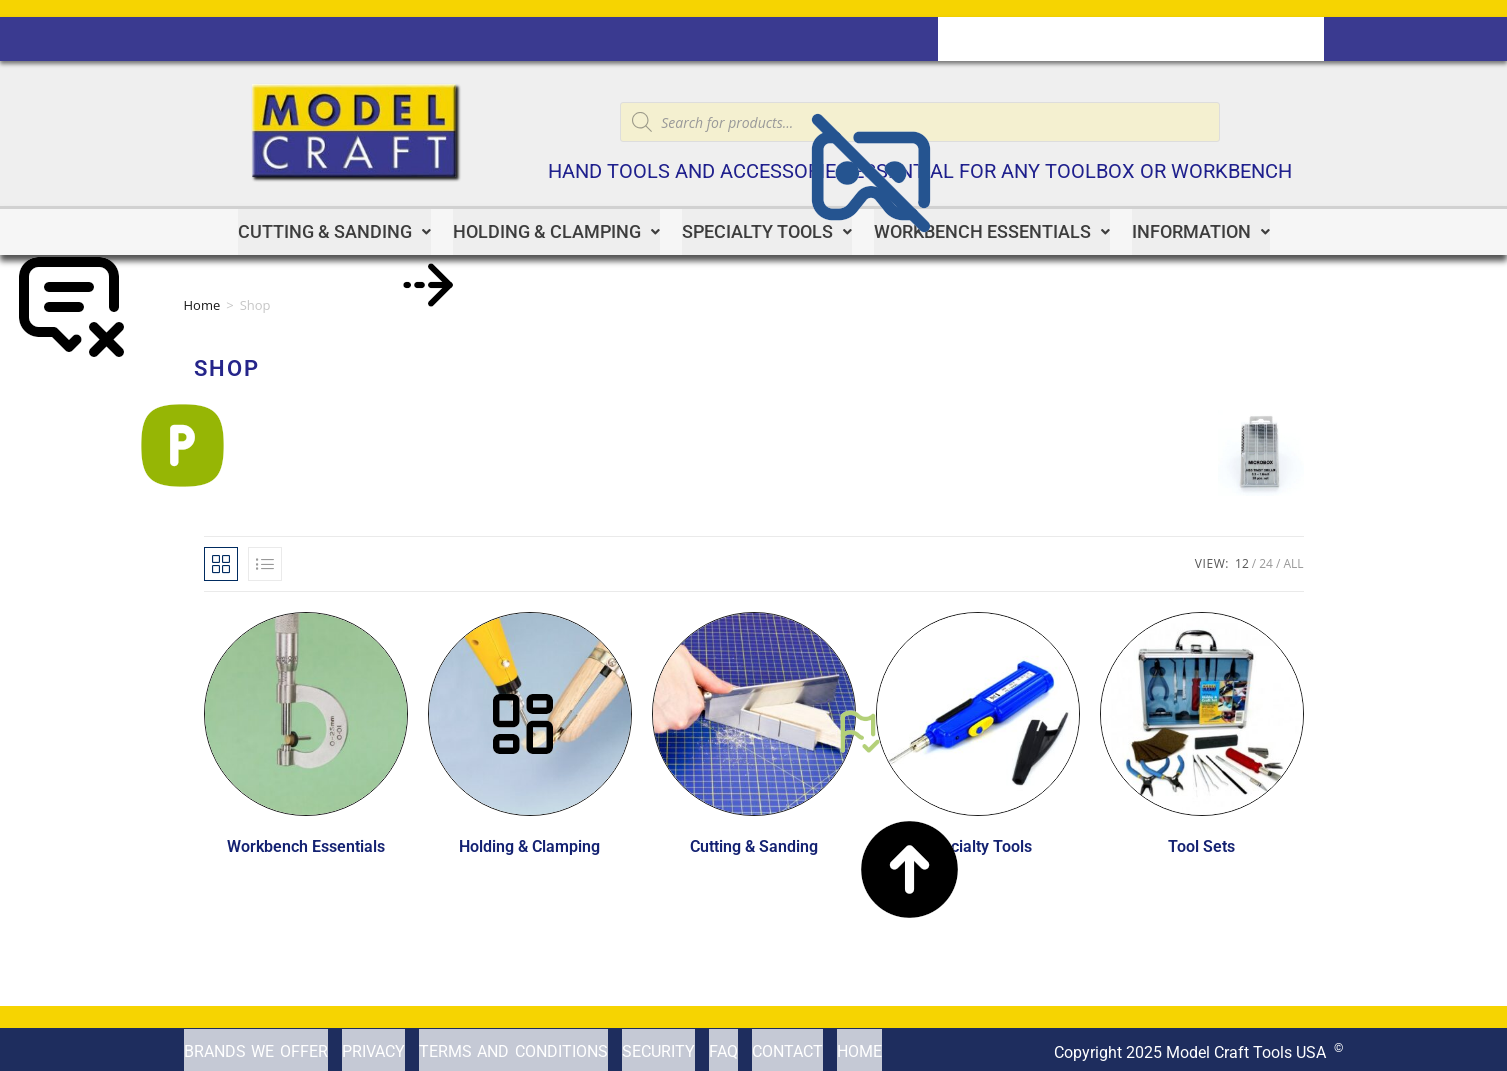 The image size is (1507, 1071). Describe the element at coordinates (69, 302) in the screenshot. I see `delete a message or conversation` at that location.